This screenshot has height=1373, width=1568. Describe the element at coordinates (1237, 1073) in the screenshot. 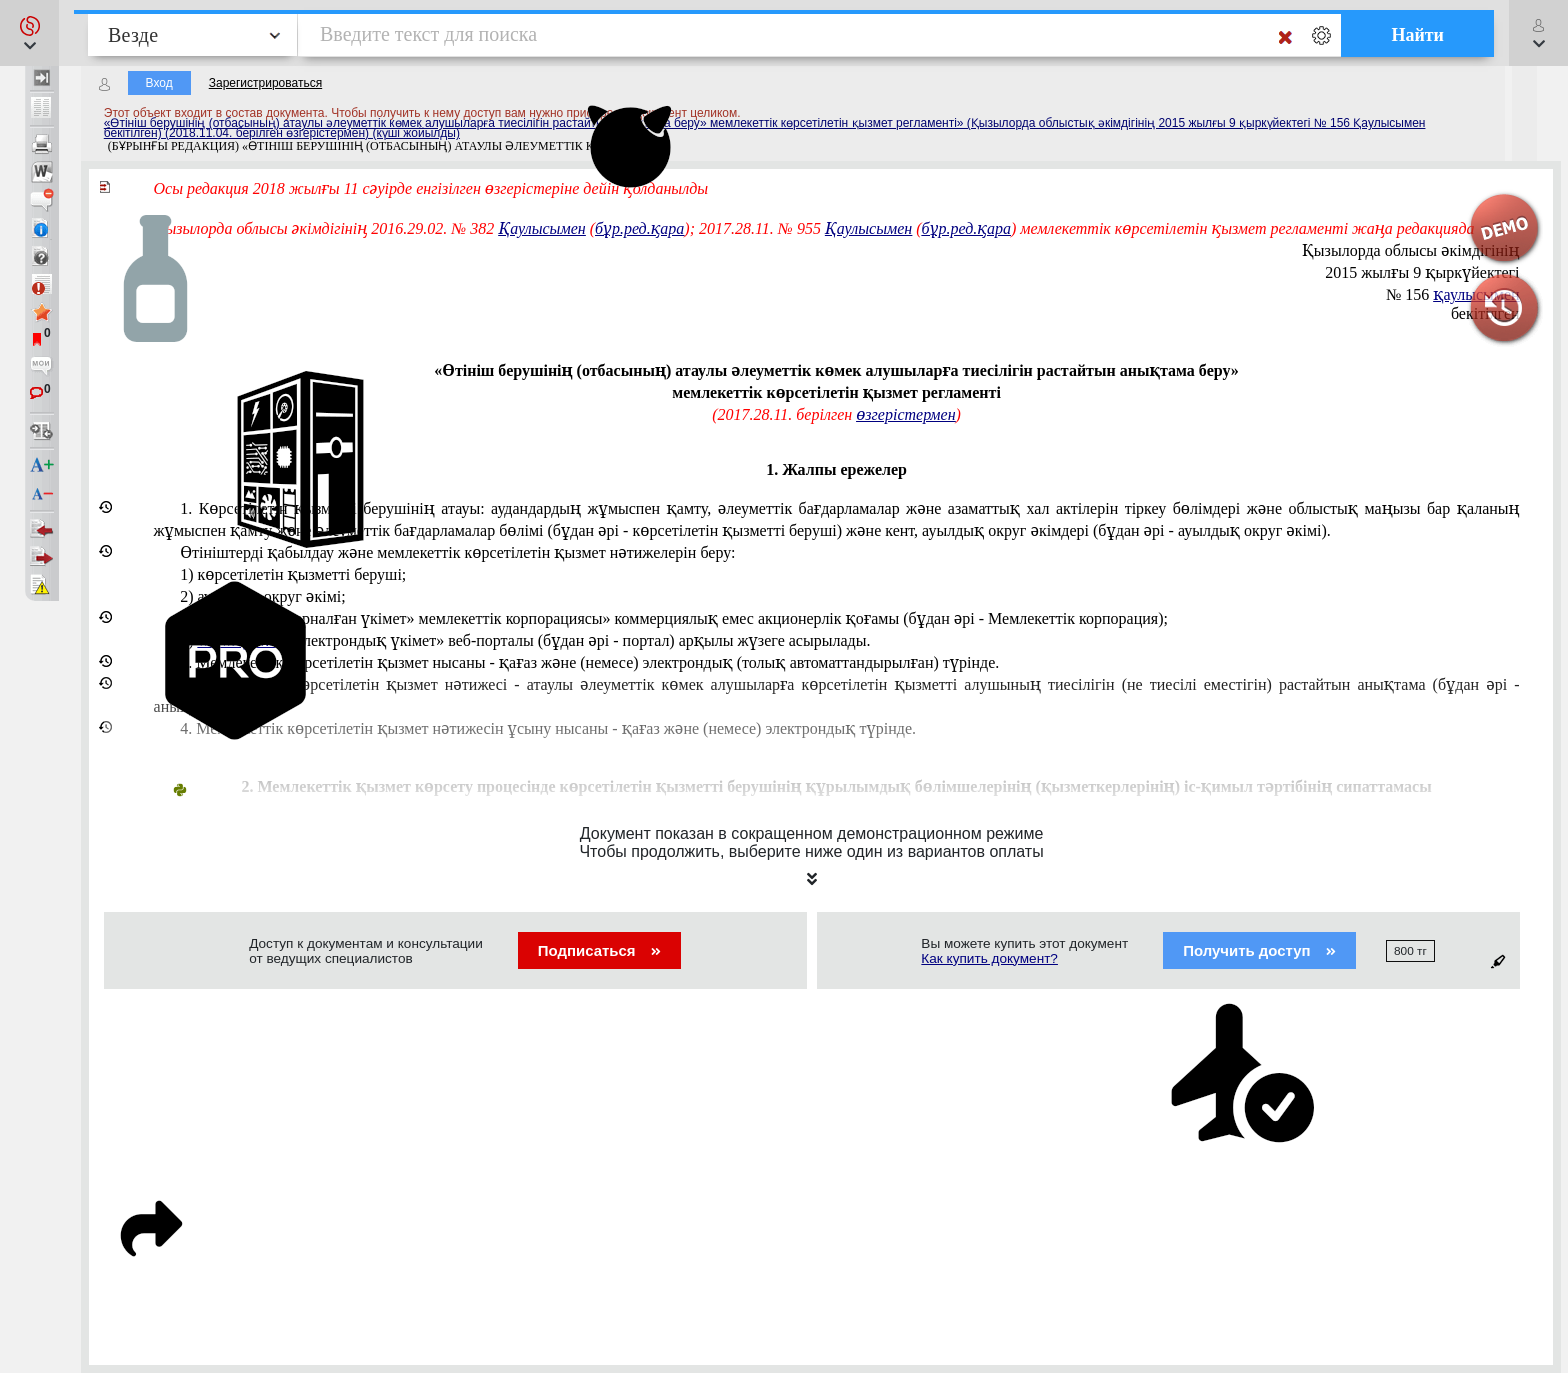

I see `flight booking confirmed` at that location.